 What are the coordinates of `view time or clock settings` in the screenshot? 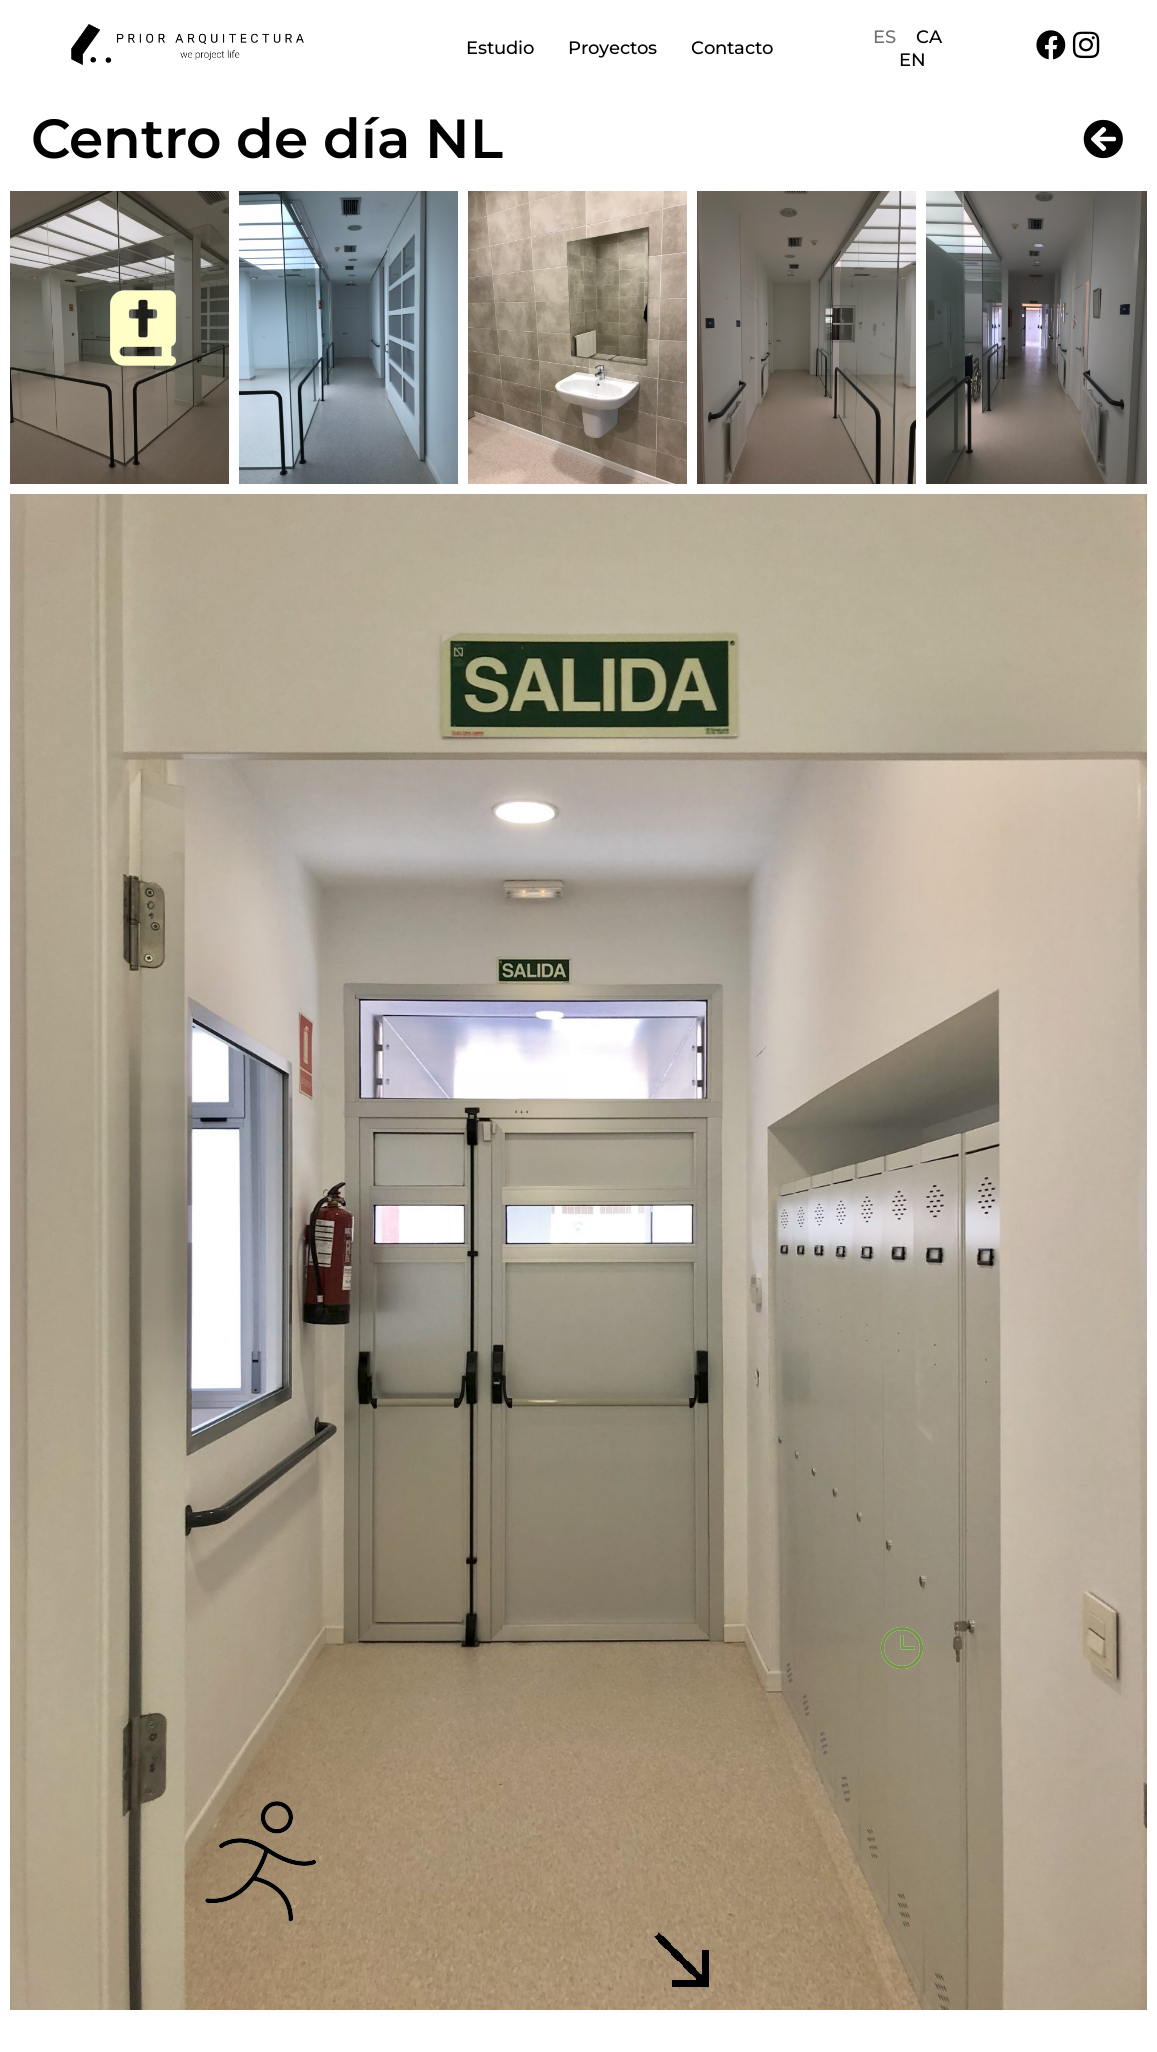 It's located at (902, 1648).